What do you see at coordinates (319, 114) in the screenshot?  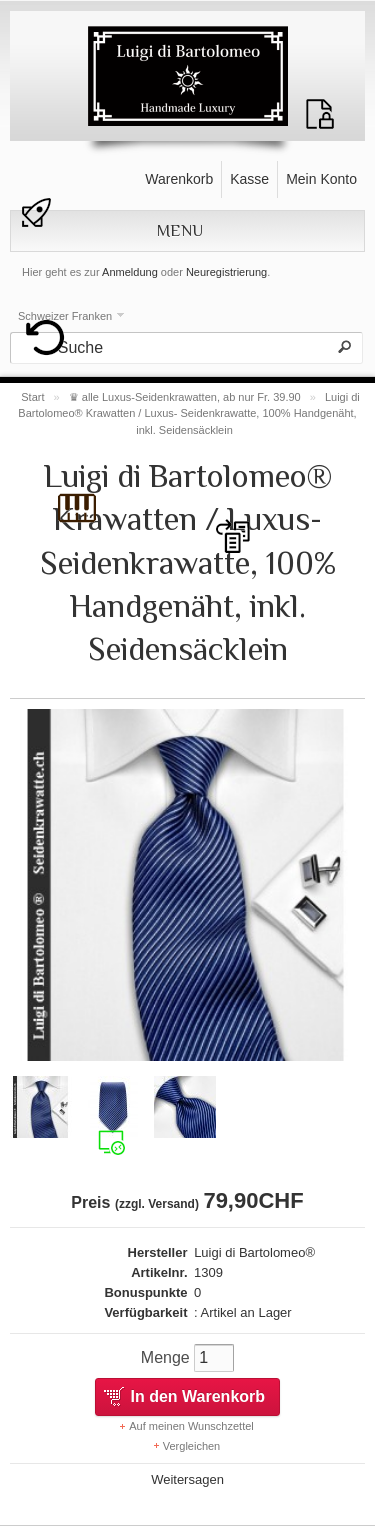 I see `create a private gist or secret snippet` at bounding box center [319, 114].